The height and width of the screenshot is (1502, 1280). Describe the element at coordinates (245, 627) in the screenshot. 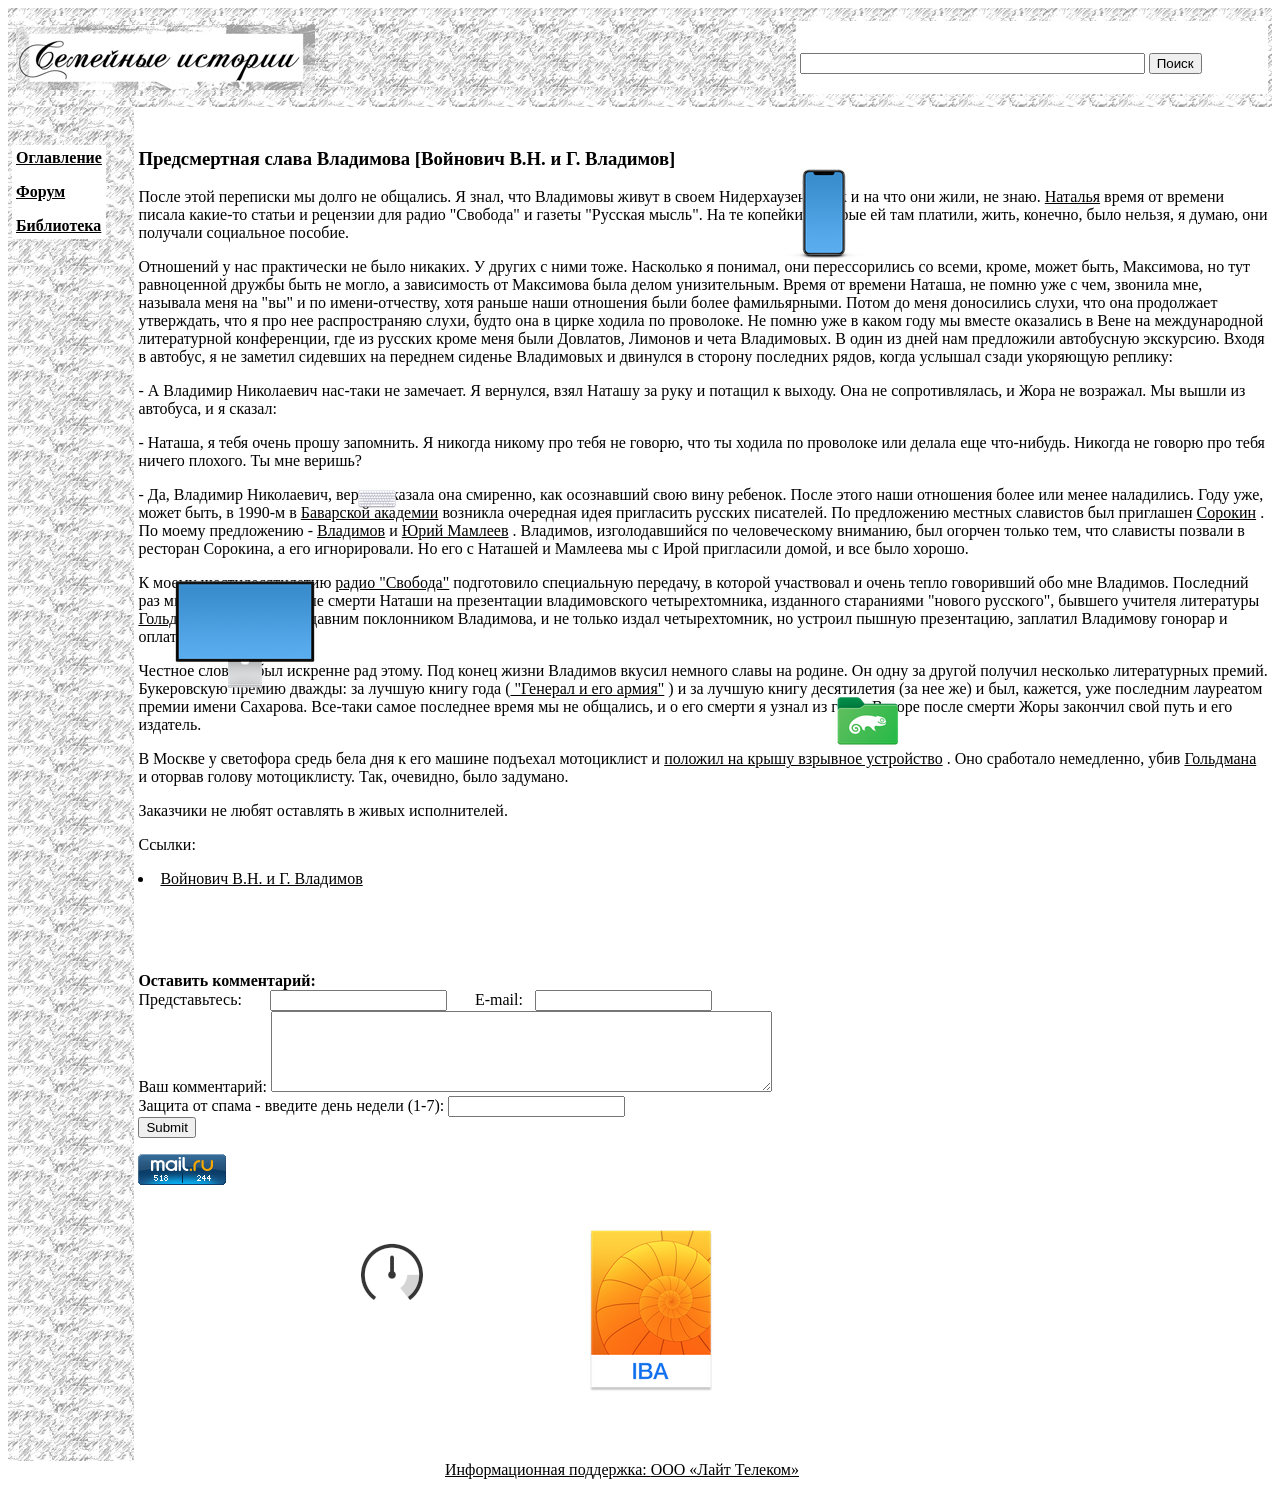

I see `apple studio display monitor` at that location.